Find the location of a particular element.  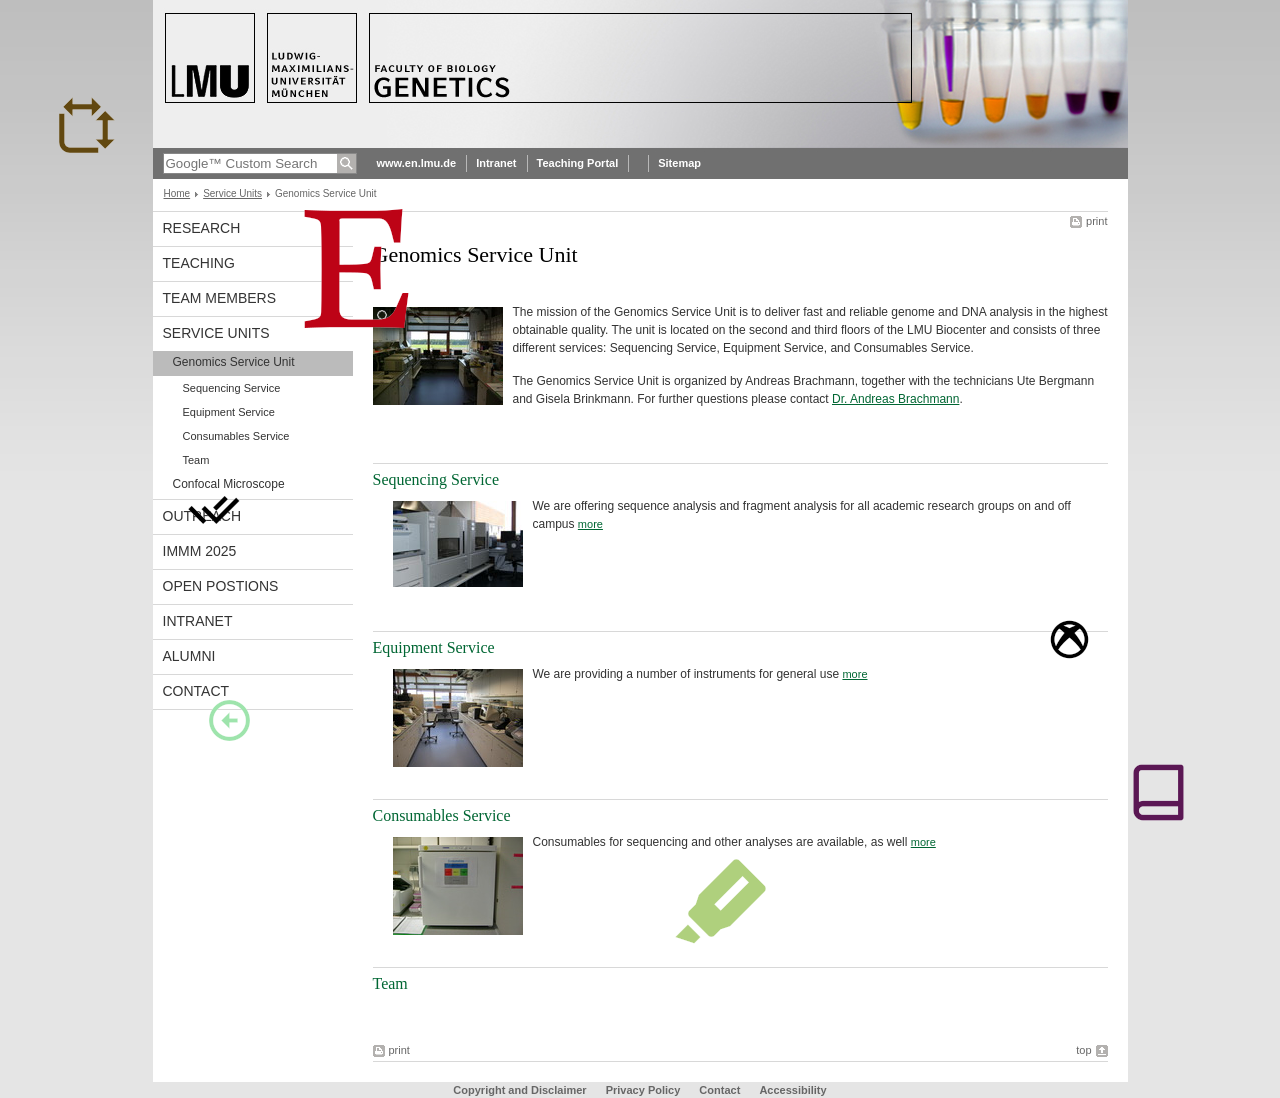

open Xbox app or gaming services is located at coordinates (1069, 639).